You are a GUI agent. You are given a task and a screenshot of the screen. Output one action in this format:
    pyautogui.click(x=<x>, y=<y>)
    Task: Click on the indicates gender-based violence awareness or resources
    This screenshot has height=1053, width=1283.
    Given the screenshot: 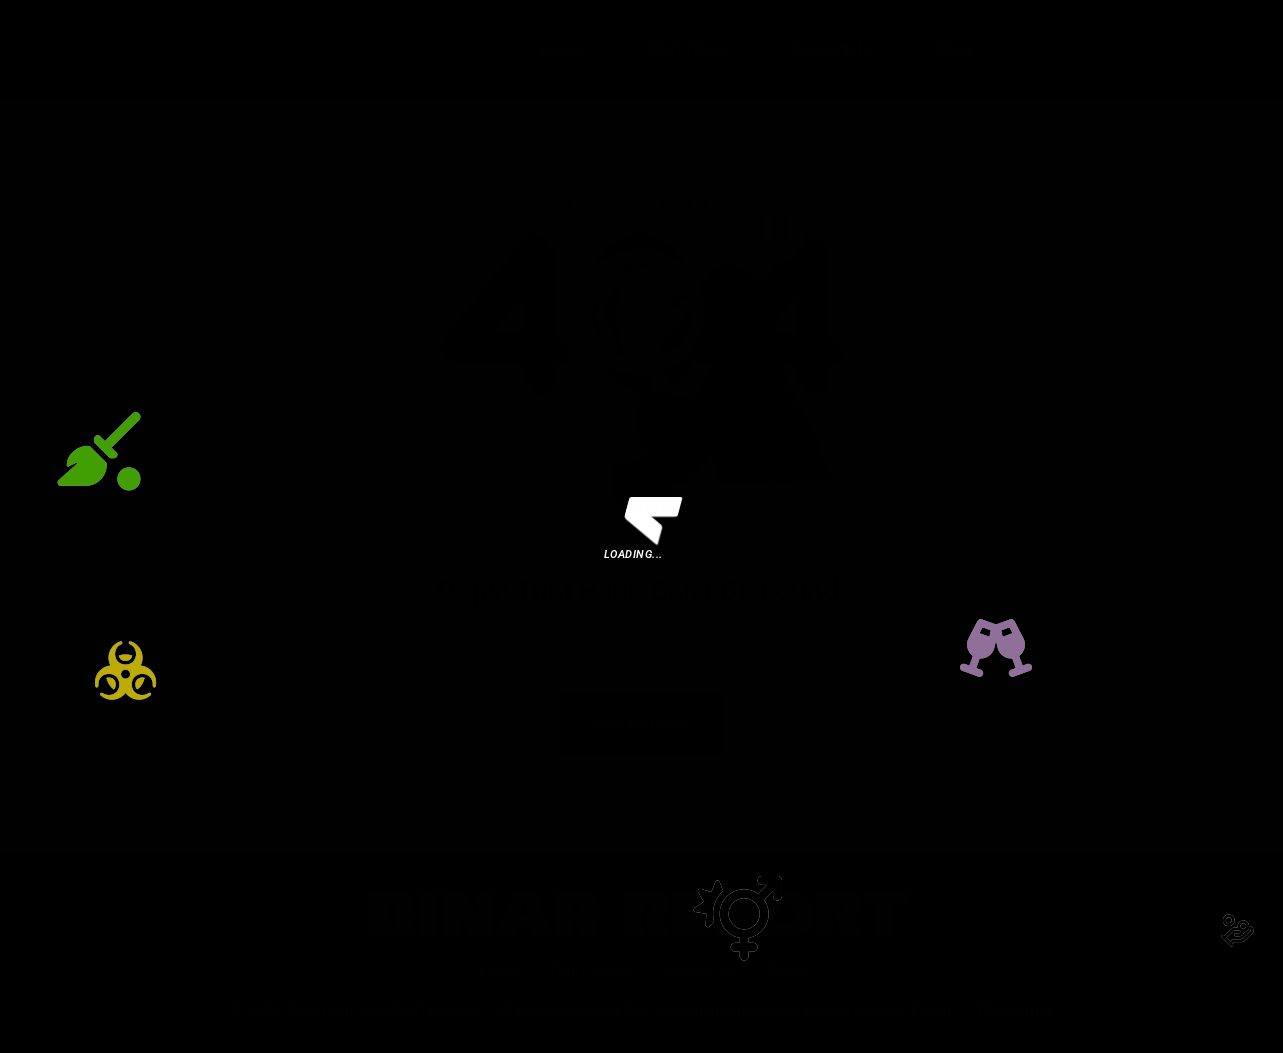 What is the action you would take?
    pyautogui.click(x=737, y=920)
    